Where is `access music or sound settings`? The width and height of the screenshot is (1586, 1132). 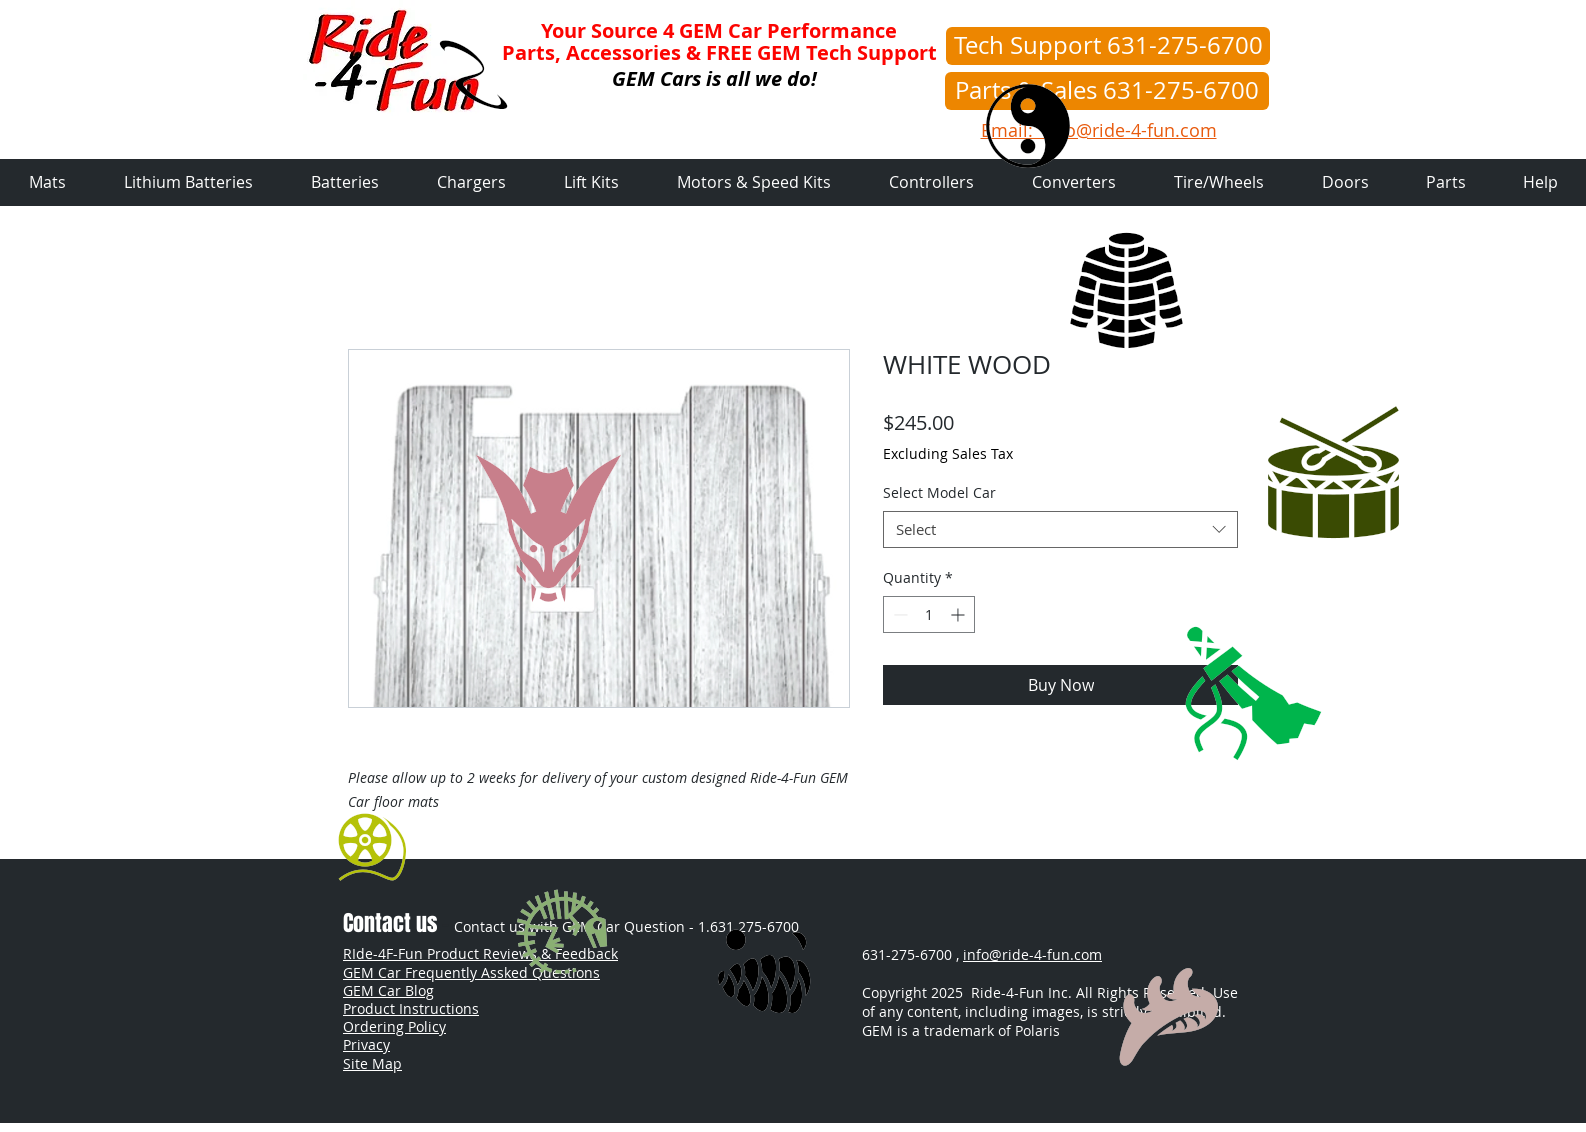
access music or sound settings is located at coordinates (1333, 471).